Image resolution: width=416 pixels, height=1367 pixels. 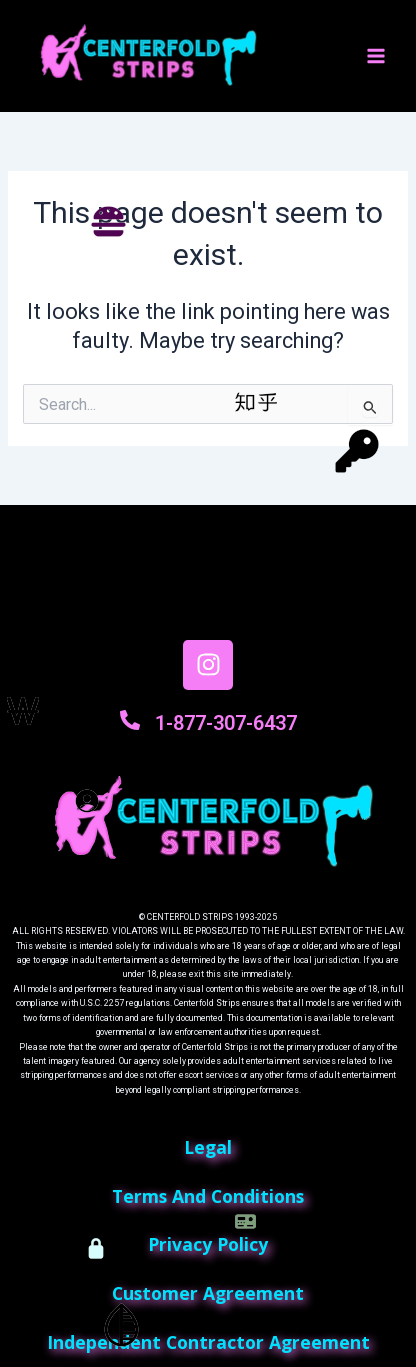 I want to click on indicates a locked or secure item, so click(x=96, y=1249).